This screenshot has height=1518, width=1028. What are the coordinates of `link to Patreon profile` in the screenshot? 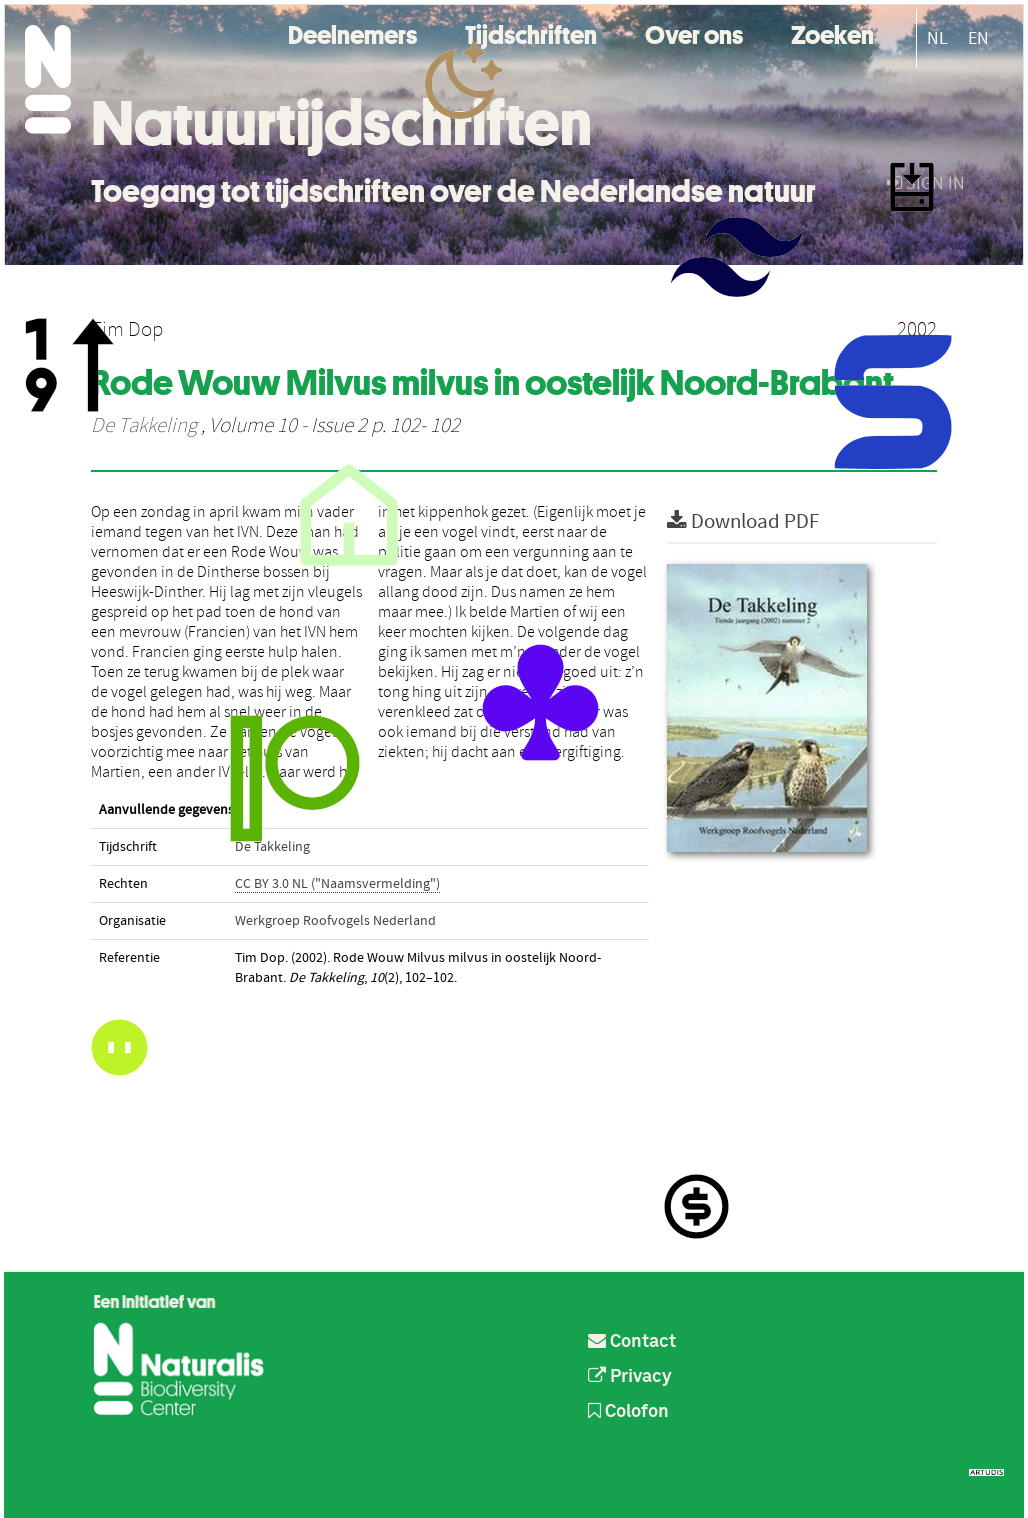 It's located at (293, 778).